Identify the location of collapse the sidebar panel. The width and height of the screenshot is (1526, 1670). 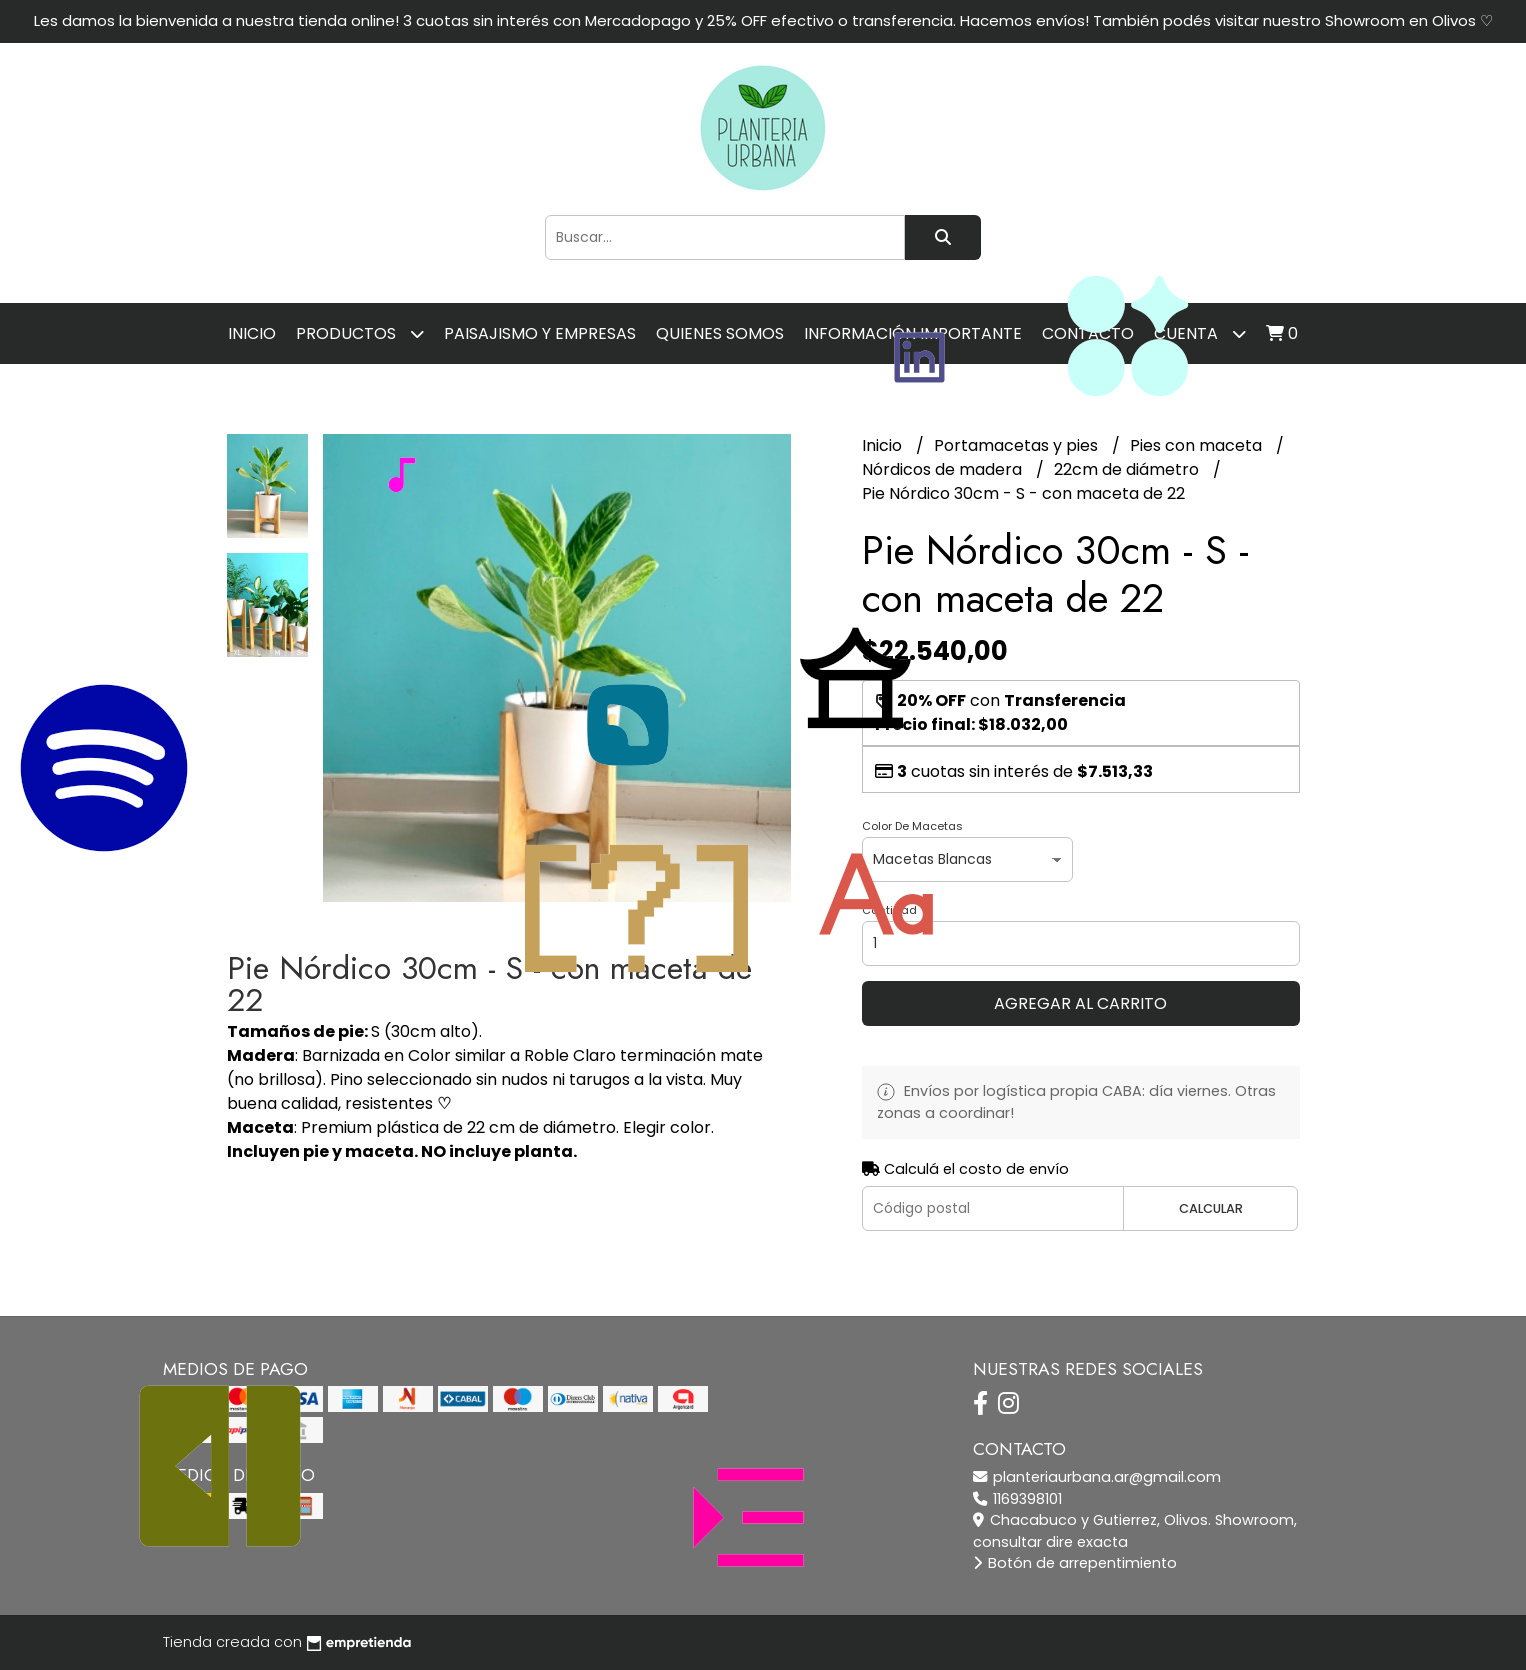
(220, 1466).